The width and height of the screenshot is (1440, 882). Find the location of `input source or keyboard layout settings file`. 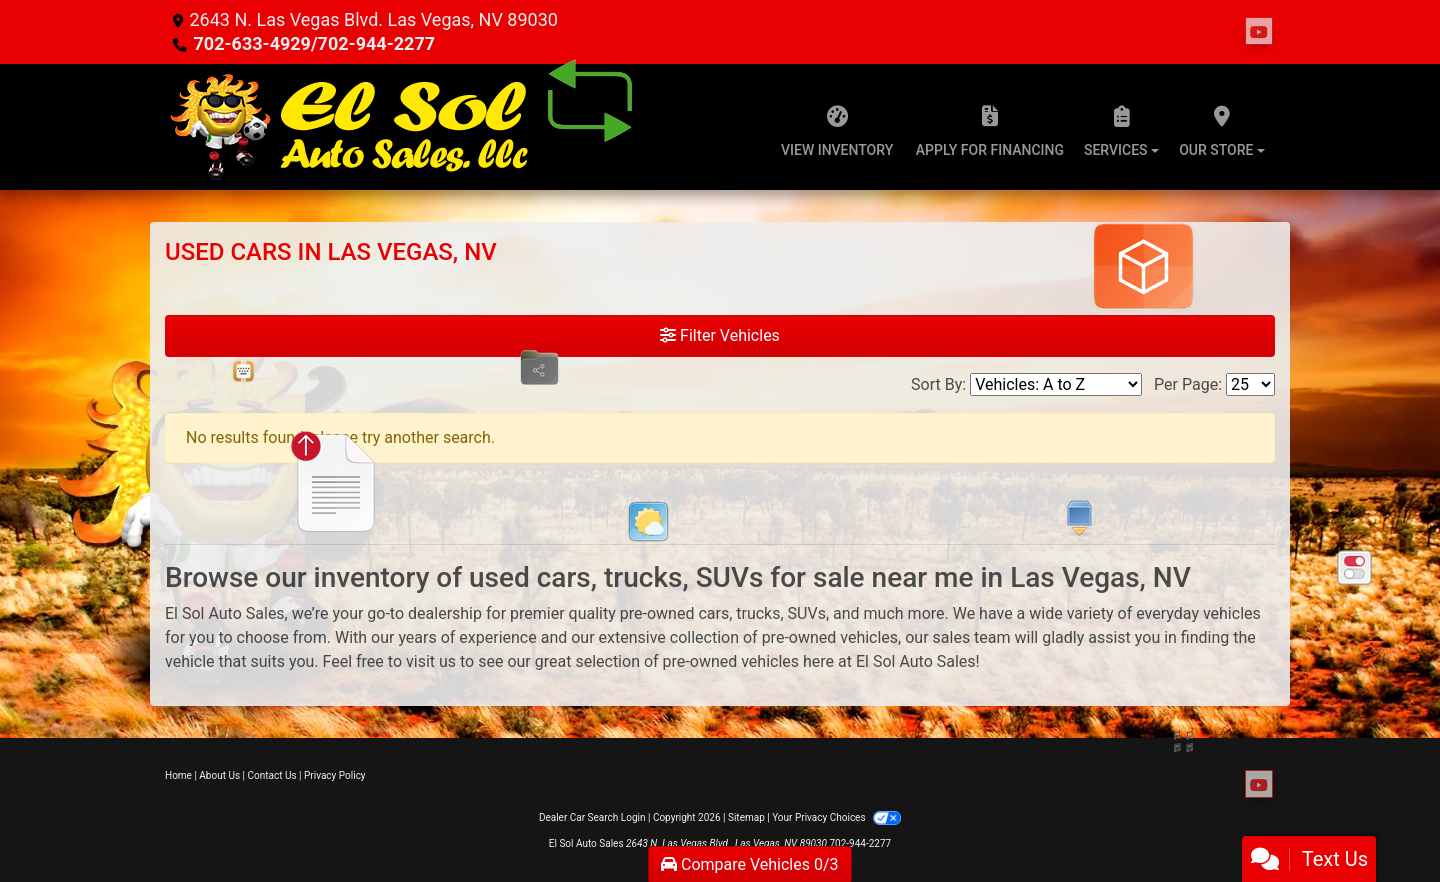

input source or keyboard layout settings file is located at coordinates (243, 371).